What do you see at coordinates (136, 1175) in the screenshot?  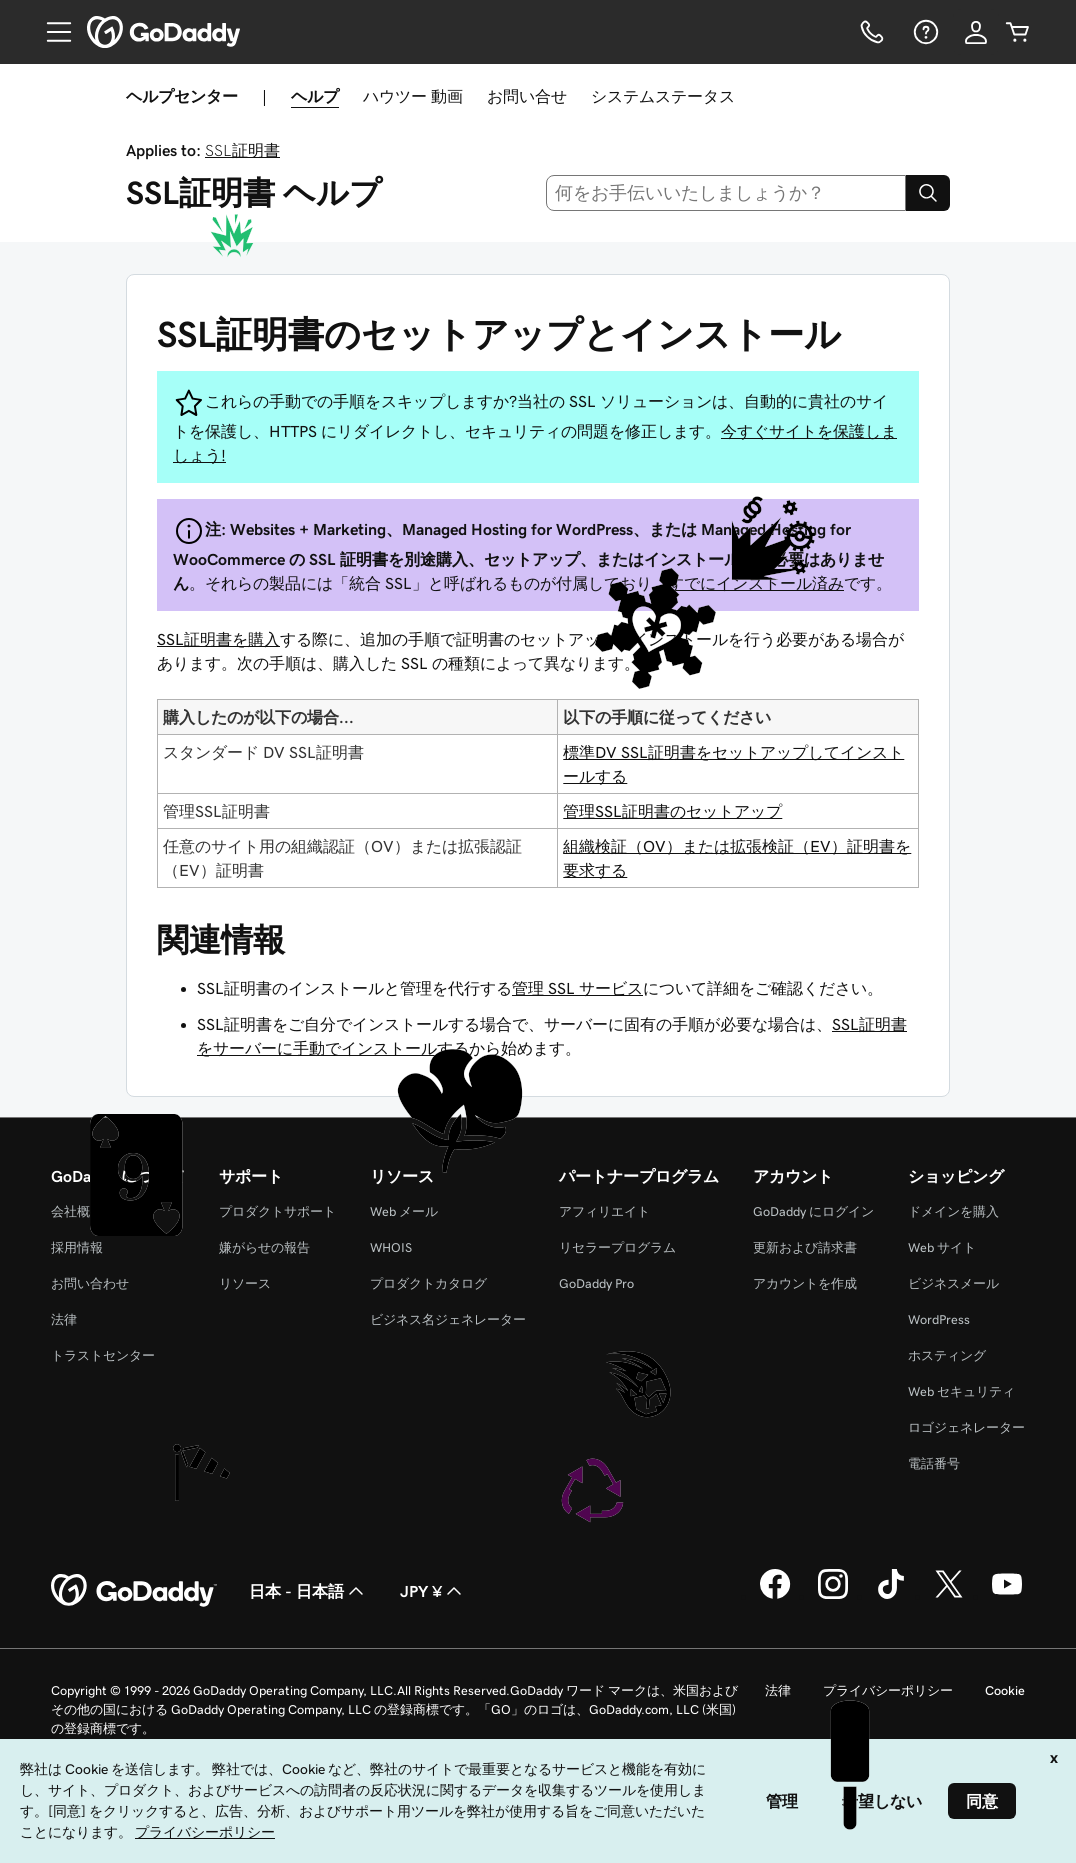 I see `select the 9 of spades card` at bounding box center [136, 1175].